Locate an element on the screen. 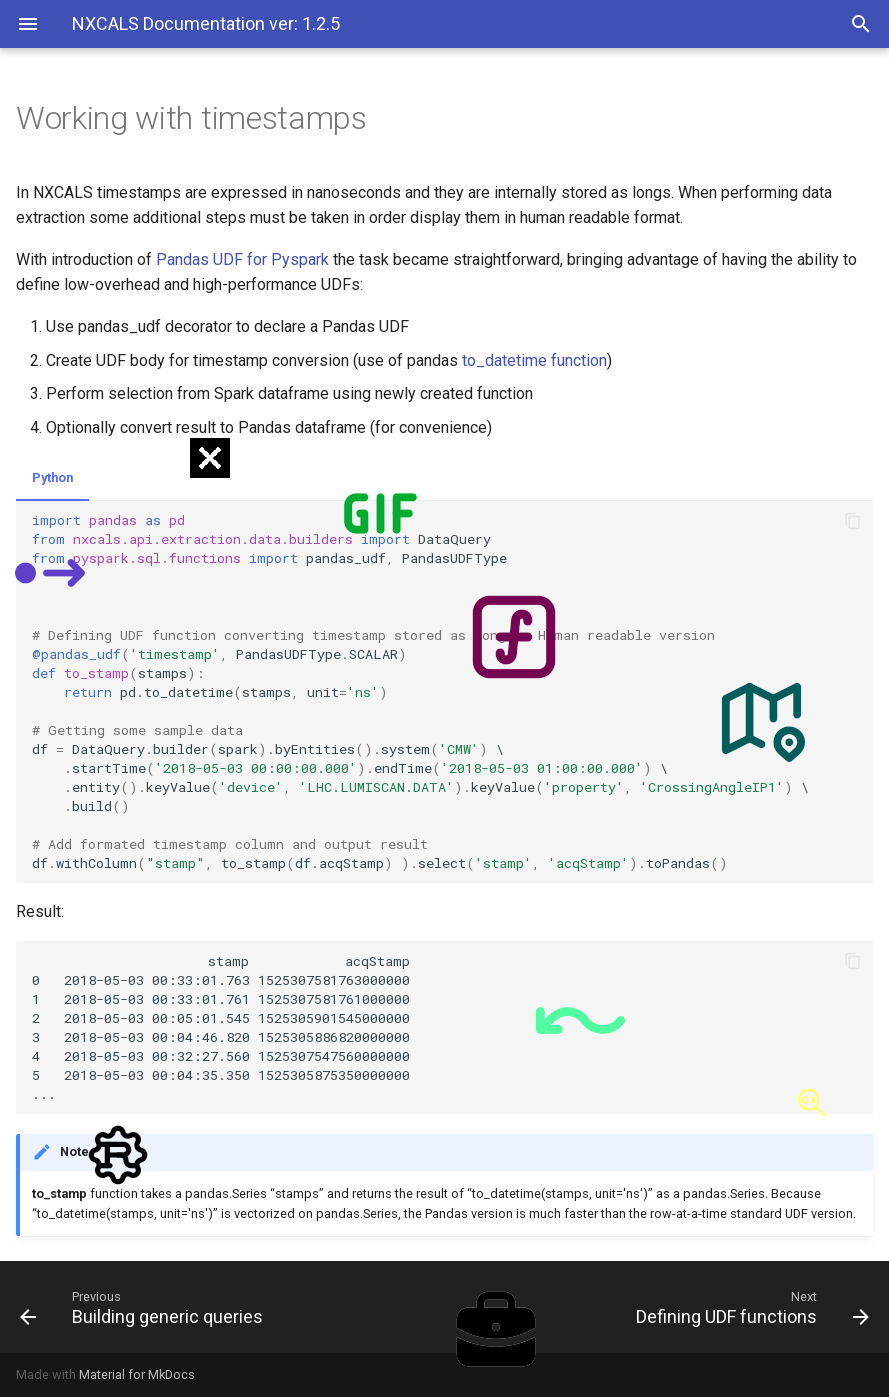 This screenshot has width=889, height=1397. rust programming language logo is located at coordinates (118, 1155).